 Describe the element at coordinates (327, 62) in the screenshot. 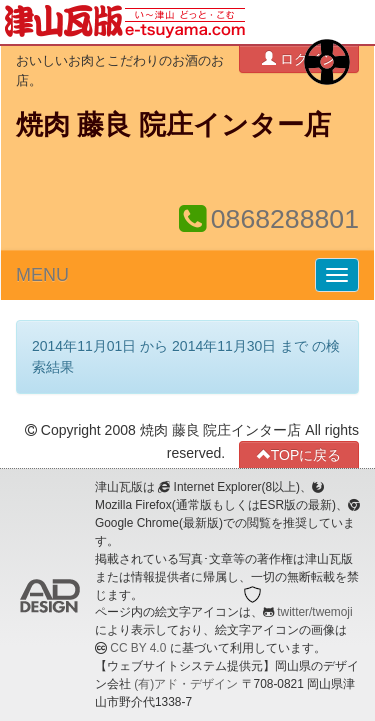

I see `access help or support center` at that location.